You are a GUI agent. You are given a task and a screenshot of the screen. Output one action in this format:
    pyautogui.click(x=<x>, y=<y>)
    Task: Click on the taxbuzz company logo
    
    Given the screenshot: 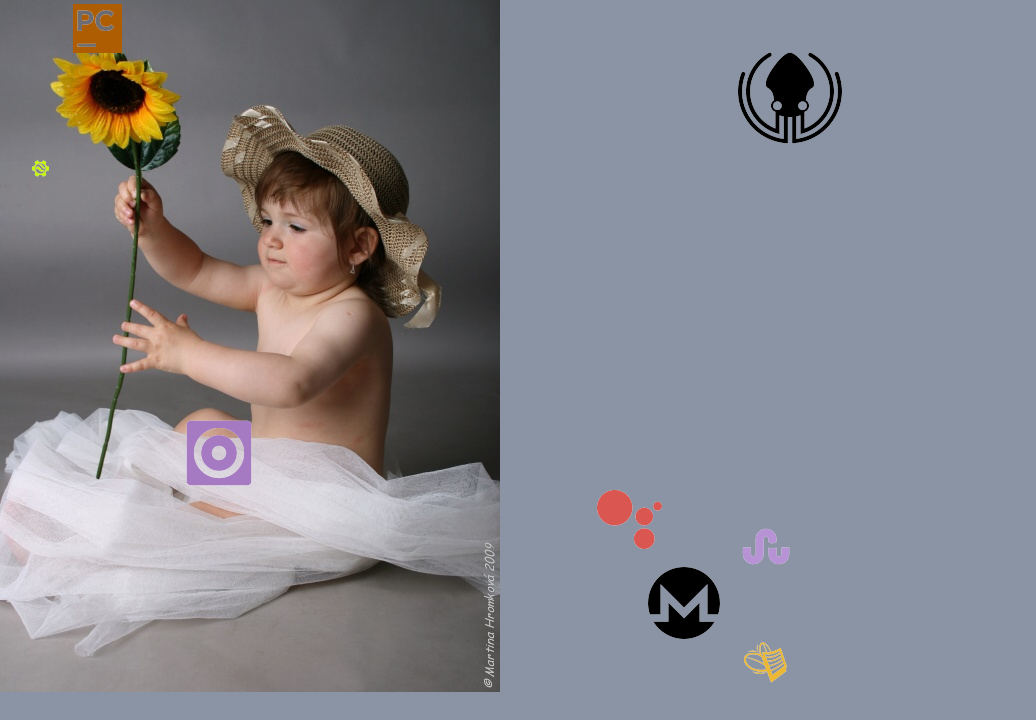 What is the action you would take?
    pyautogui.click(x=765, y=662)
    